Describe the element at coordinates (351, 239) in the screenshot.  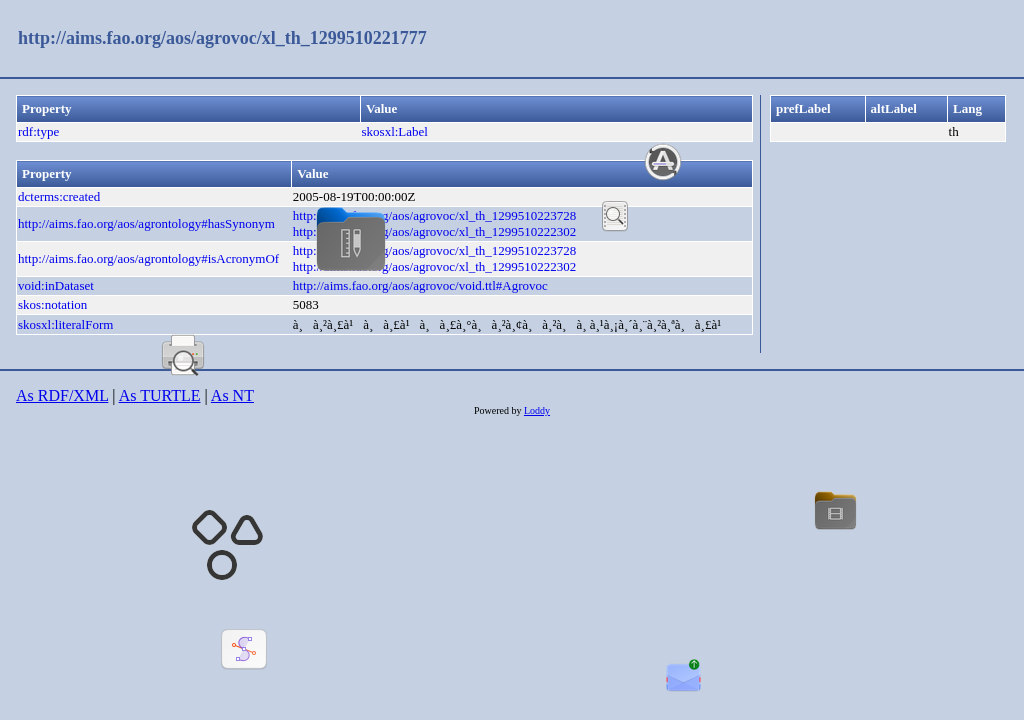
I see `open templates folder` at that location.